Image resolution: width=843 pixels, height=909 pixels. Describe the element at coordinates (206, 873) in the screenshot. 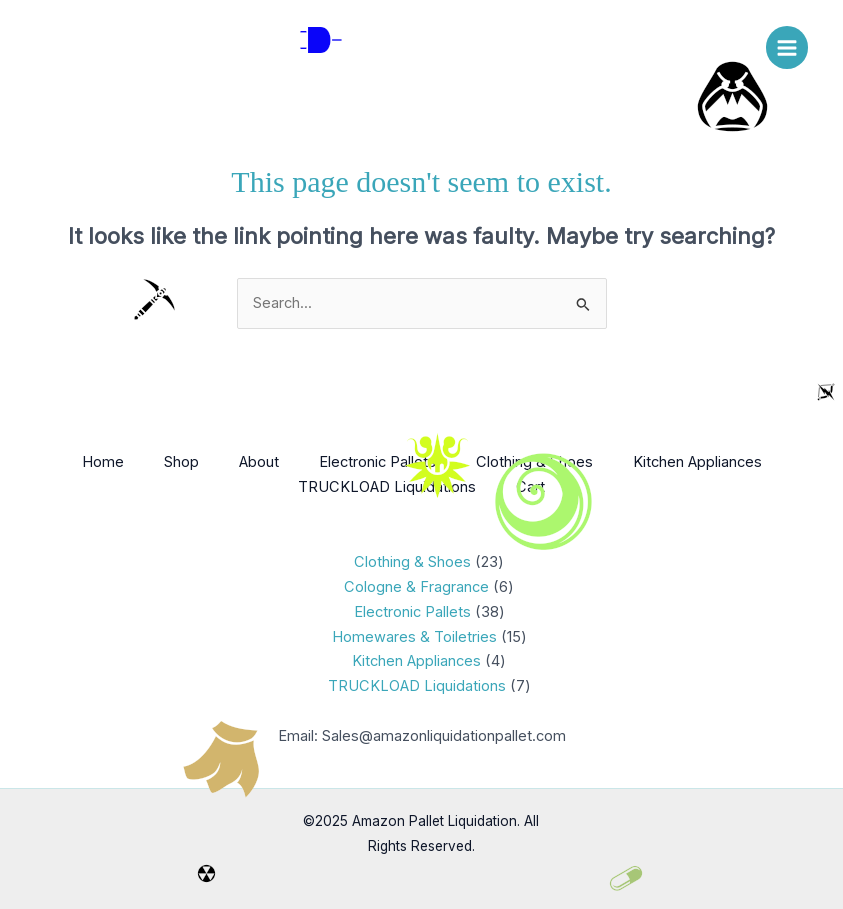

I see `indicates a fallout shelter location` at that location.